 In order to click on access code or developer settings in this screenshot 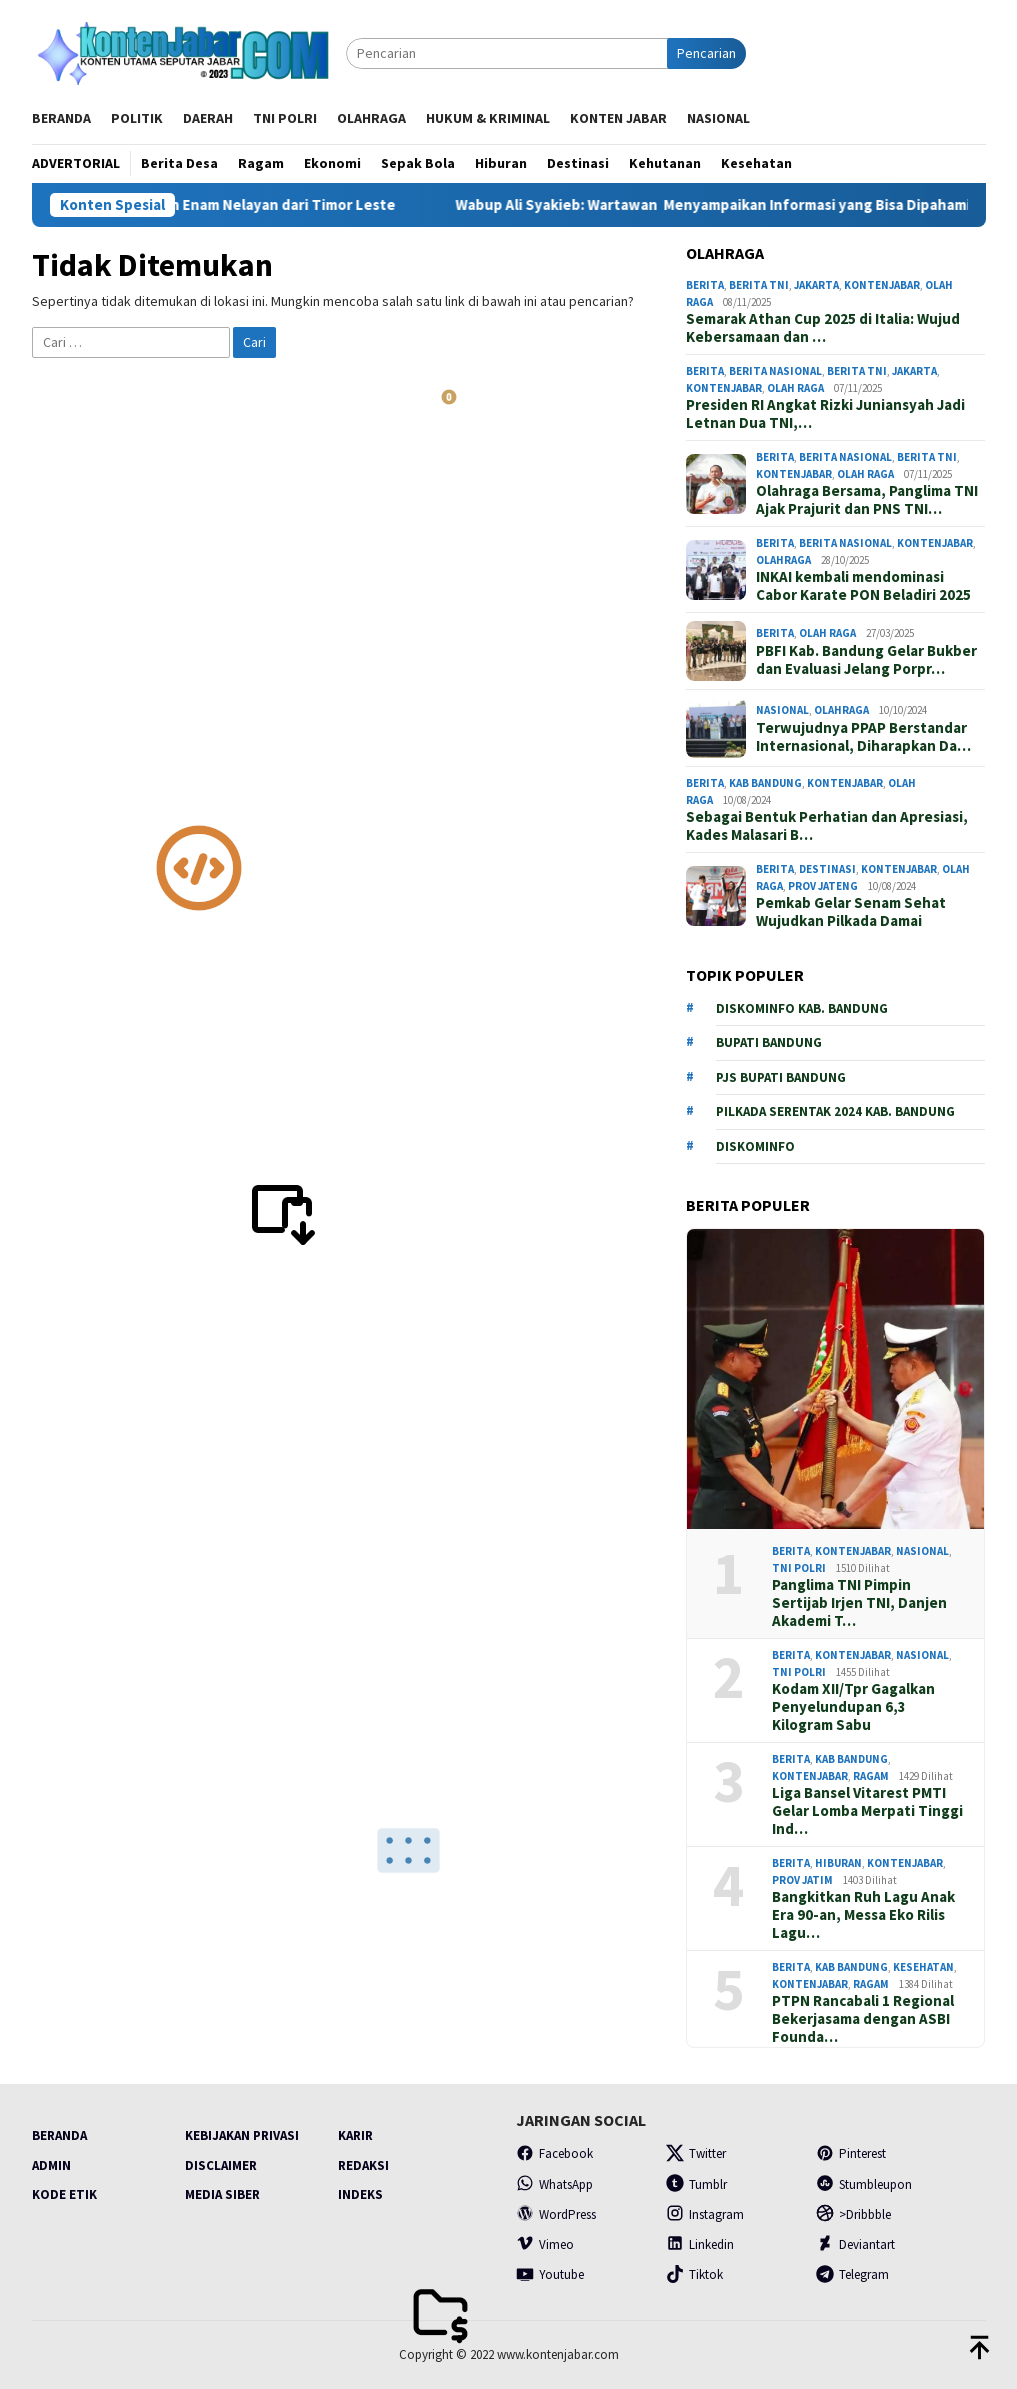, I will do `click(199, 868)`.